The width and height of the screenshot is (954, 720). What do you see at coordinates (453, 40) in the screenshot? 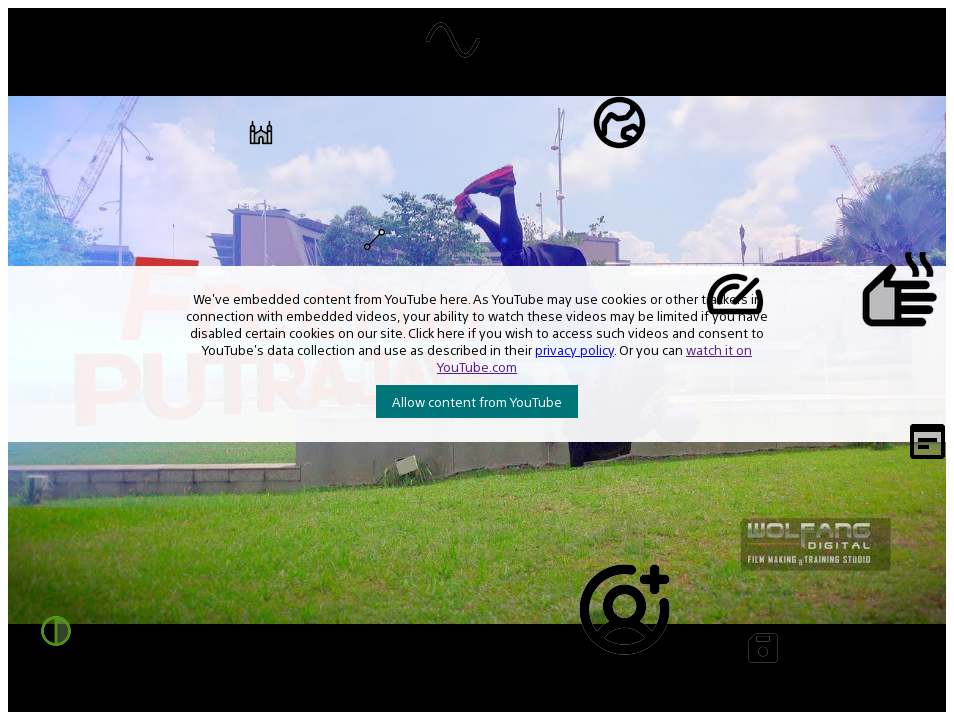
I see `indicates audio or sound wave settings` at bounding box center [453, 40].